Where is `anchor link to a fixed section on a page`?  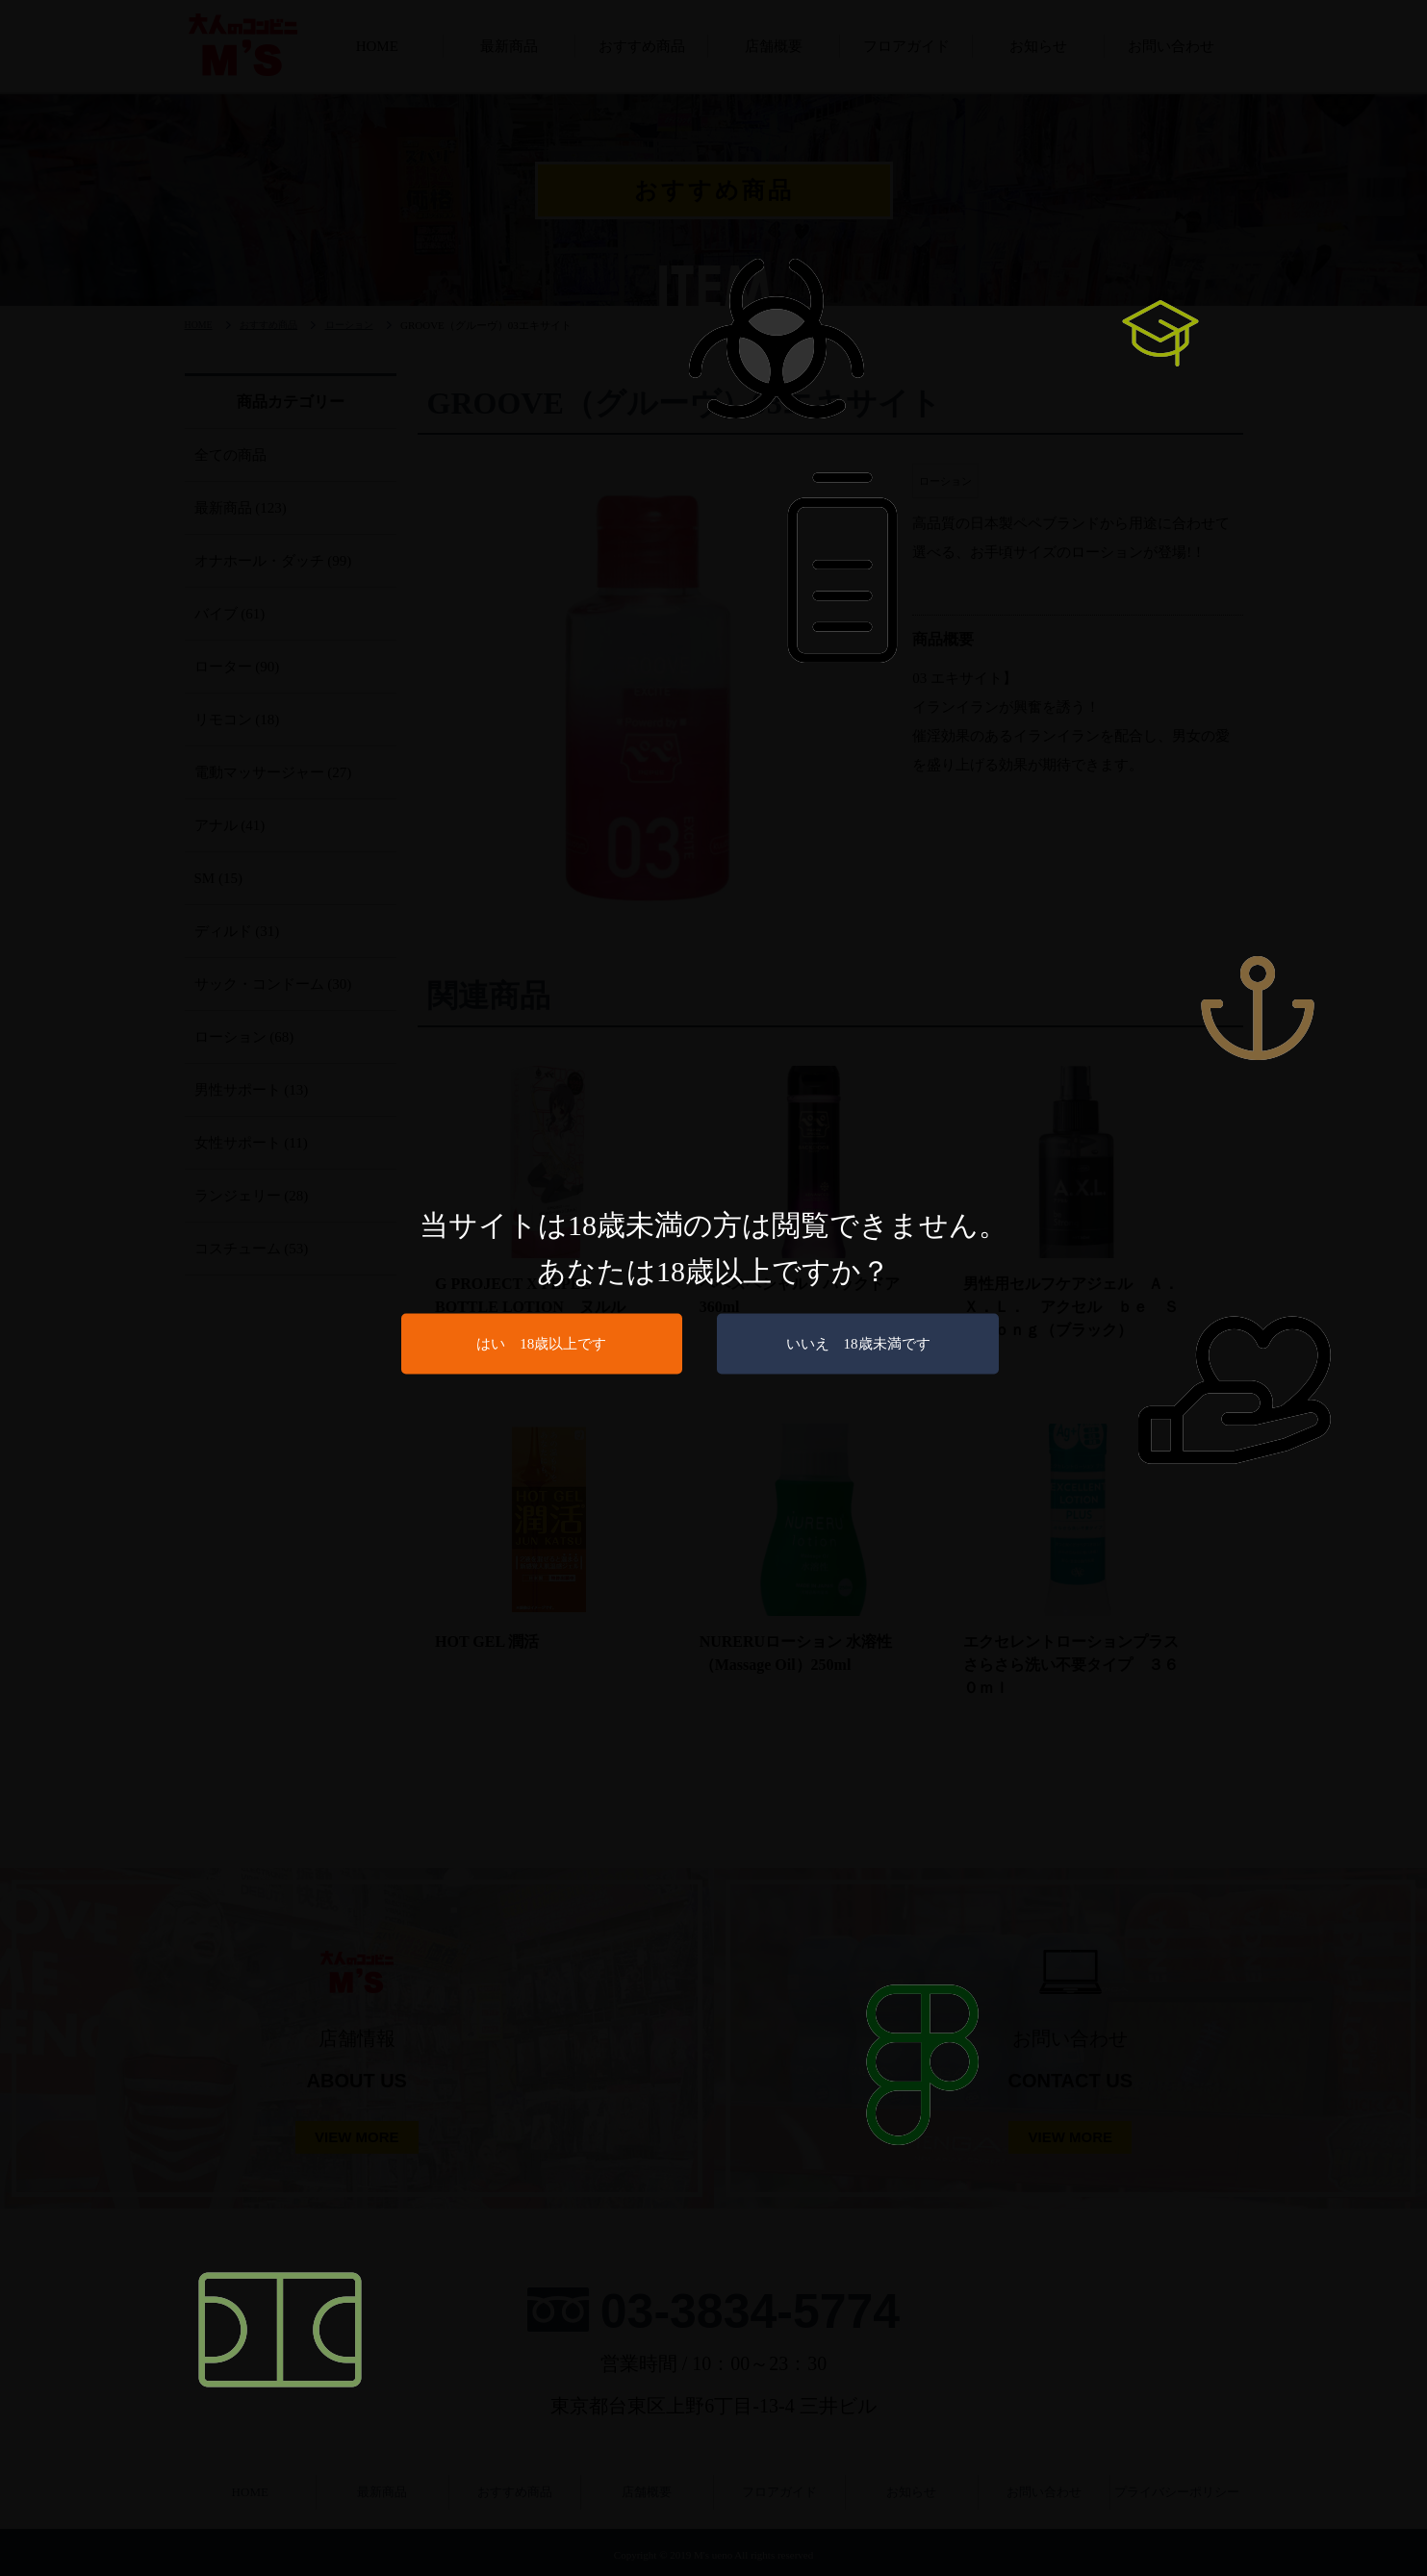
anchor link to a fixed section on a page is located at coordinates (1258, 1008).